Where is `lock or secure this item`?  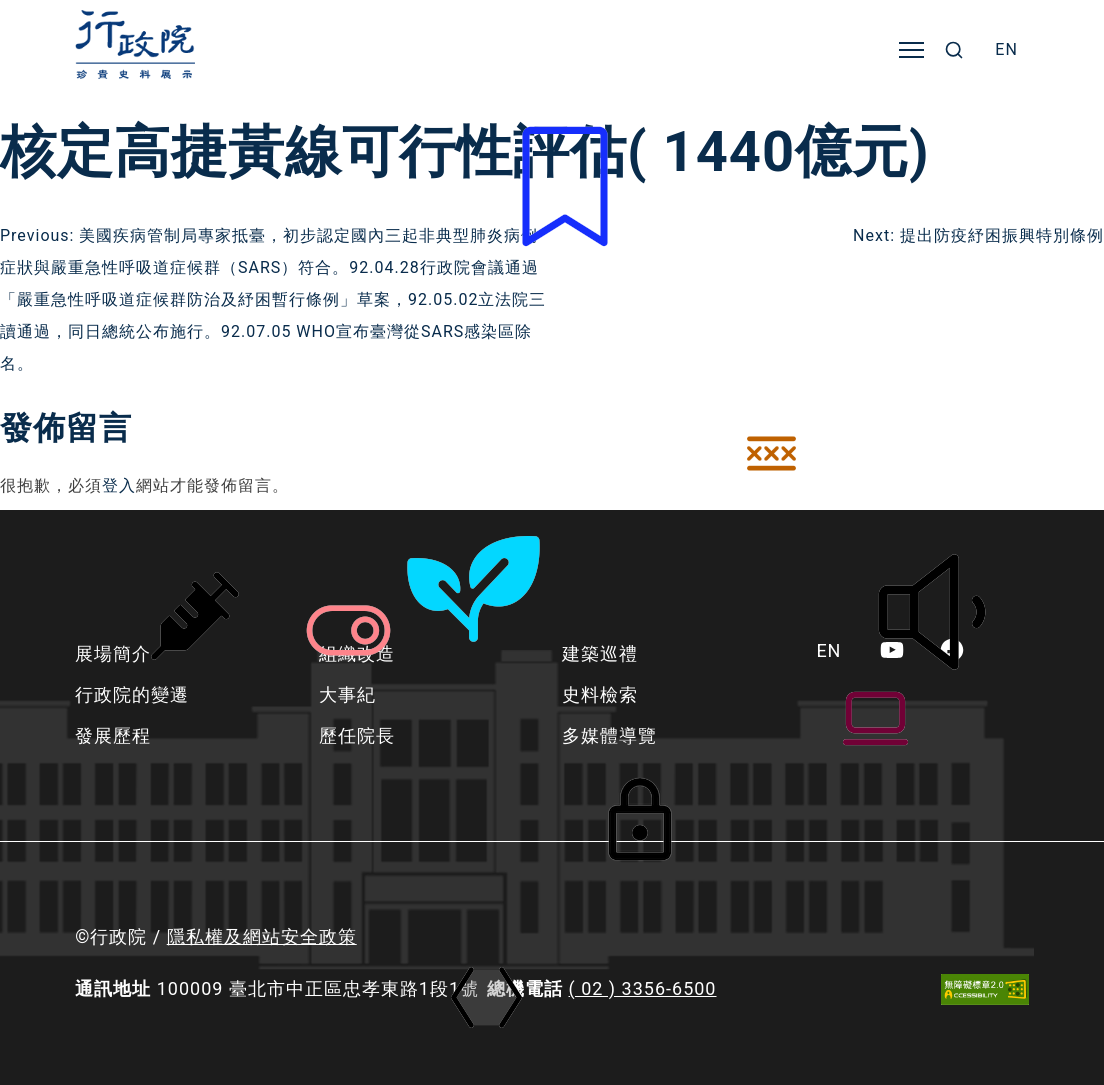 lock or secure this item is located at coordinates (640, 821).